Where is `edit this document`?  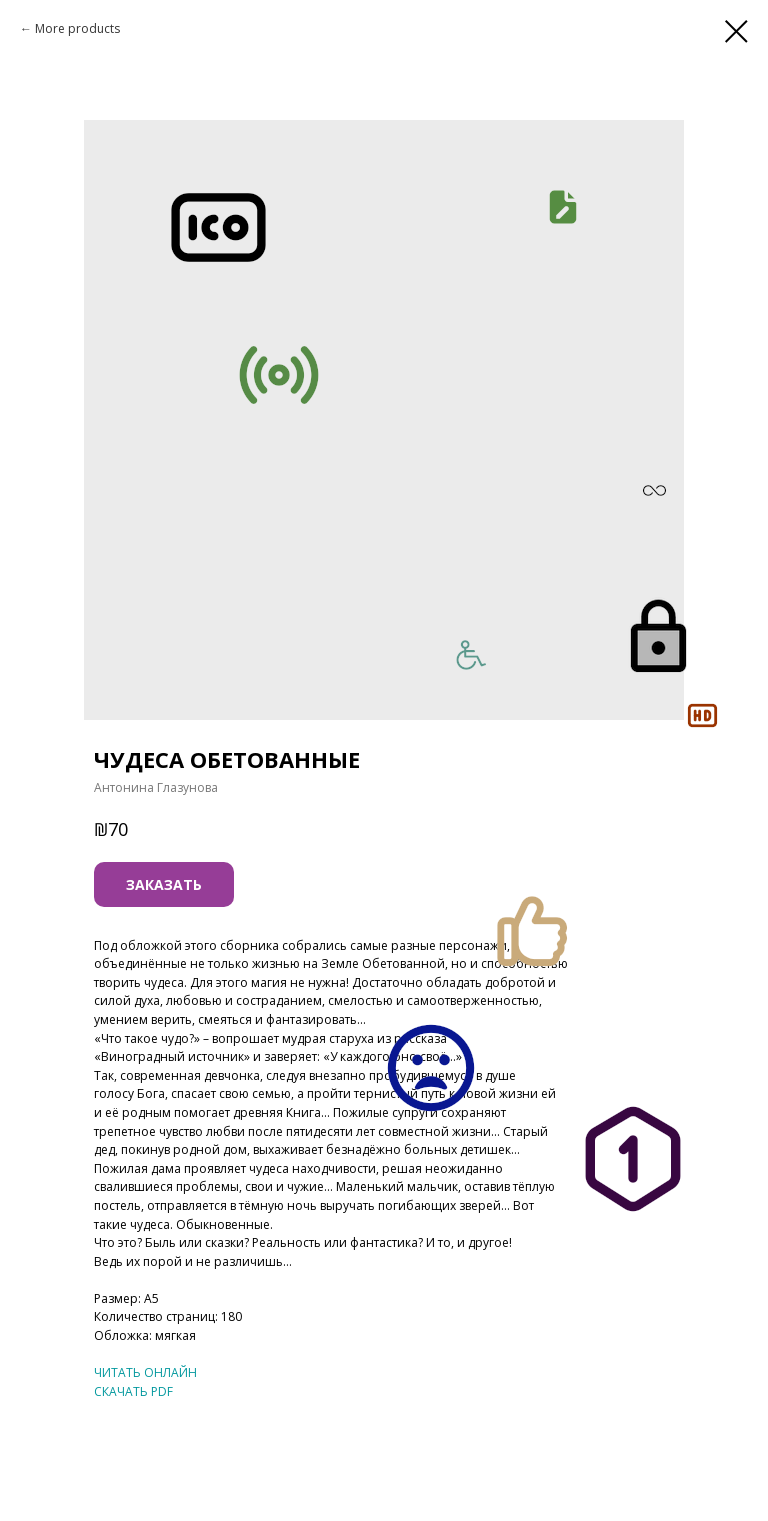 edit this document is located at coordinates (563, 207).